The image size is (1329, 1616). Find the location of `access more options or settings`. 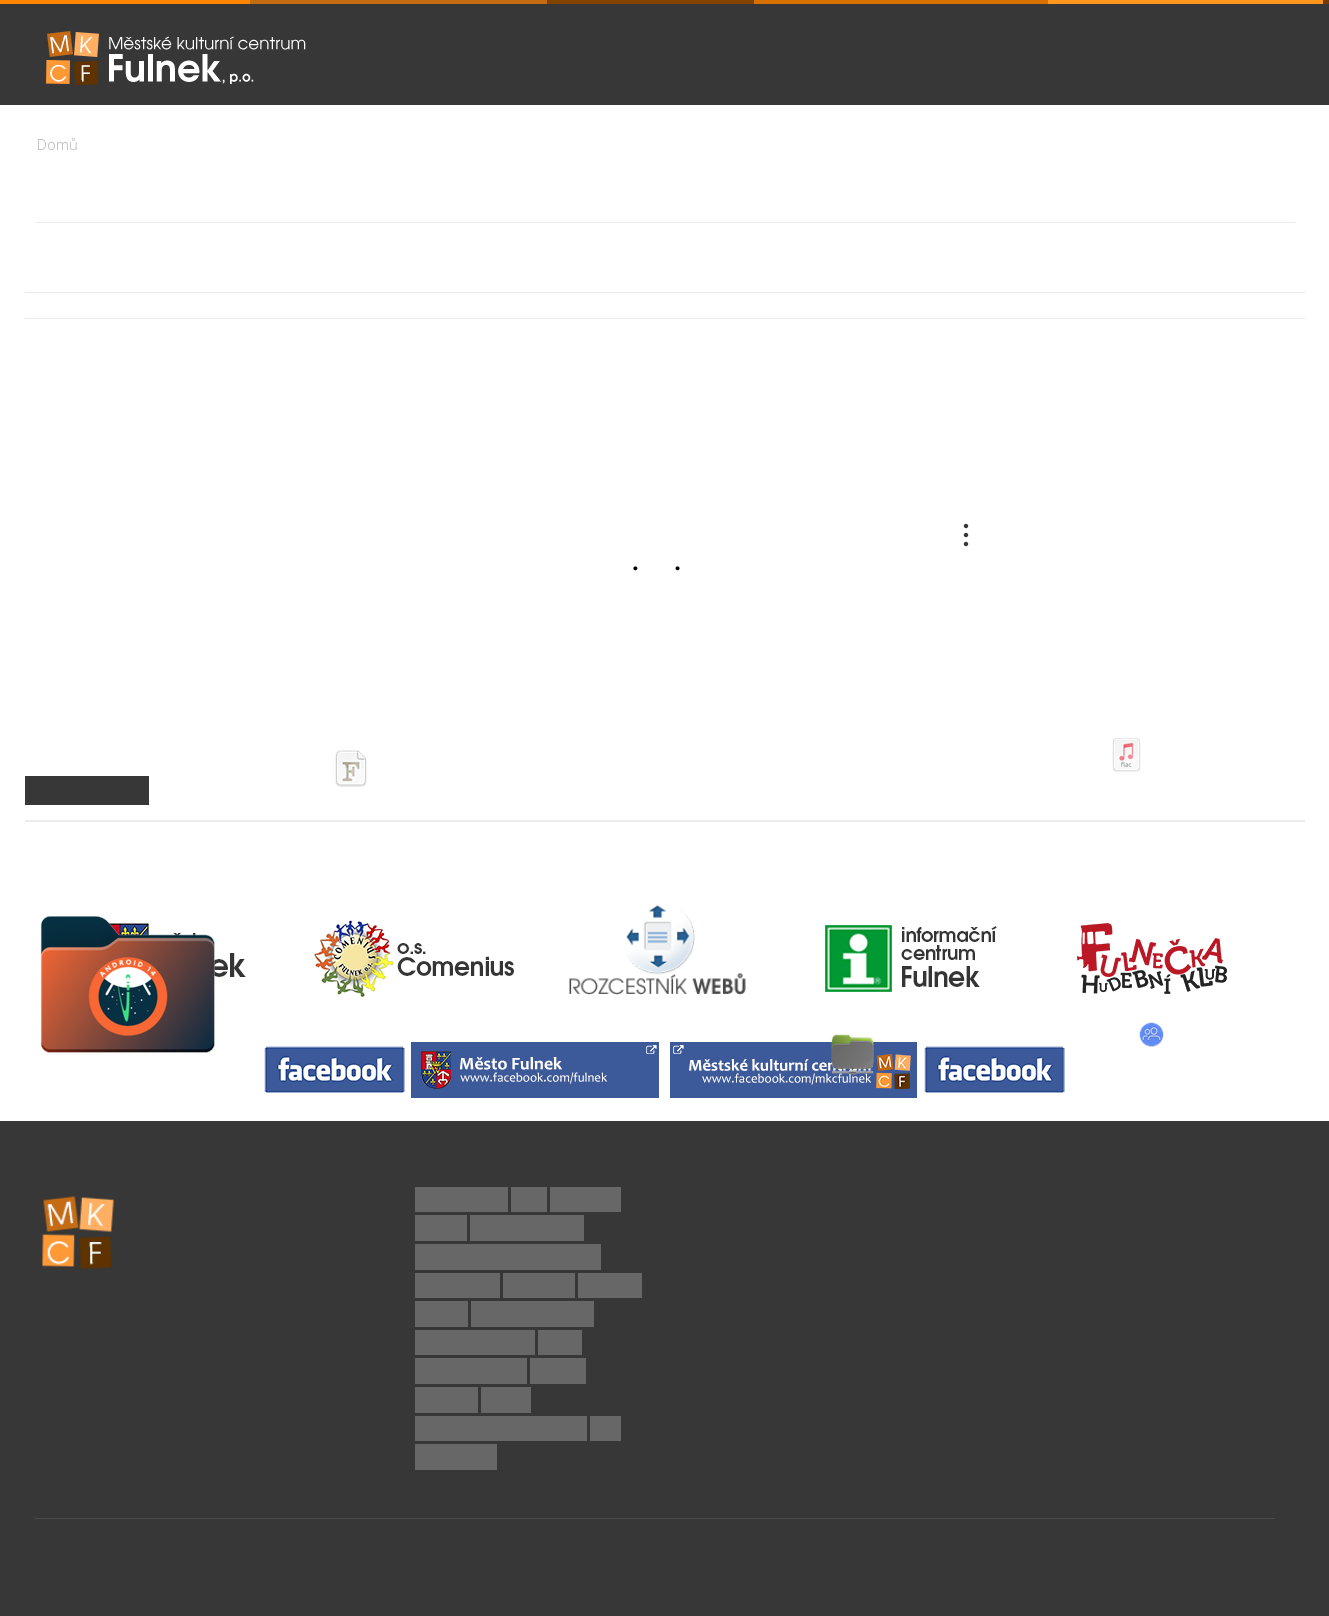

access more options or settings is located at coordinates (966, 535).